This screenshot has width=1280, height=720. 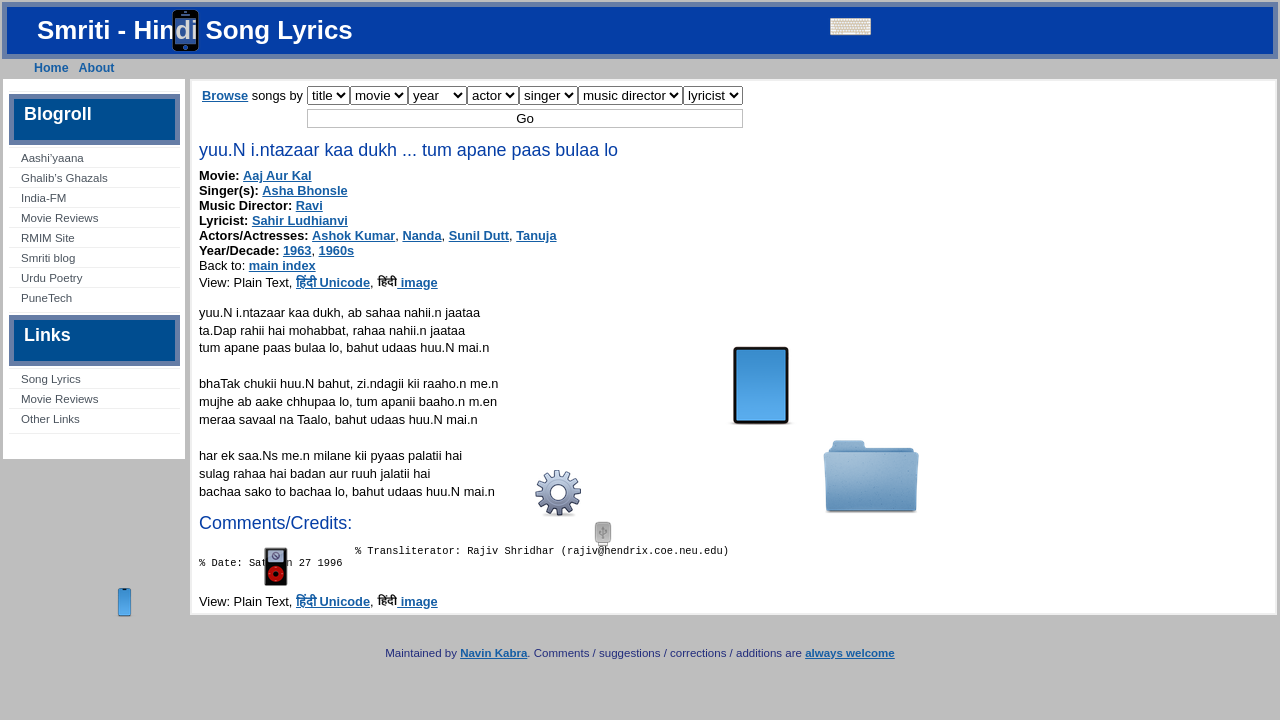 I want to click on manage connected iPhone device, so click(x=124, y=602).